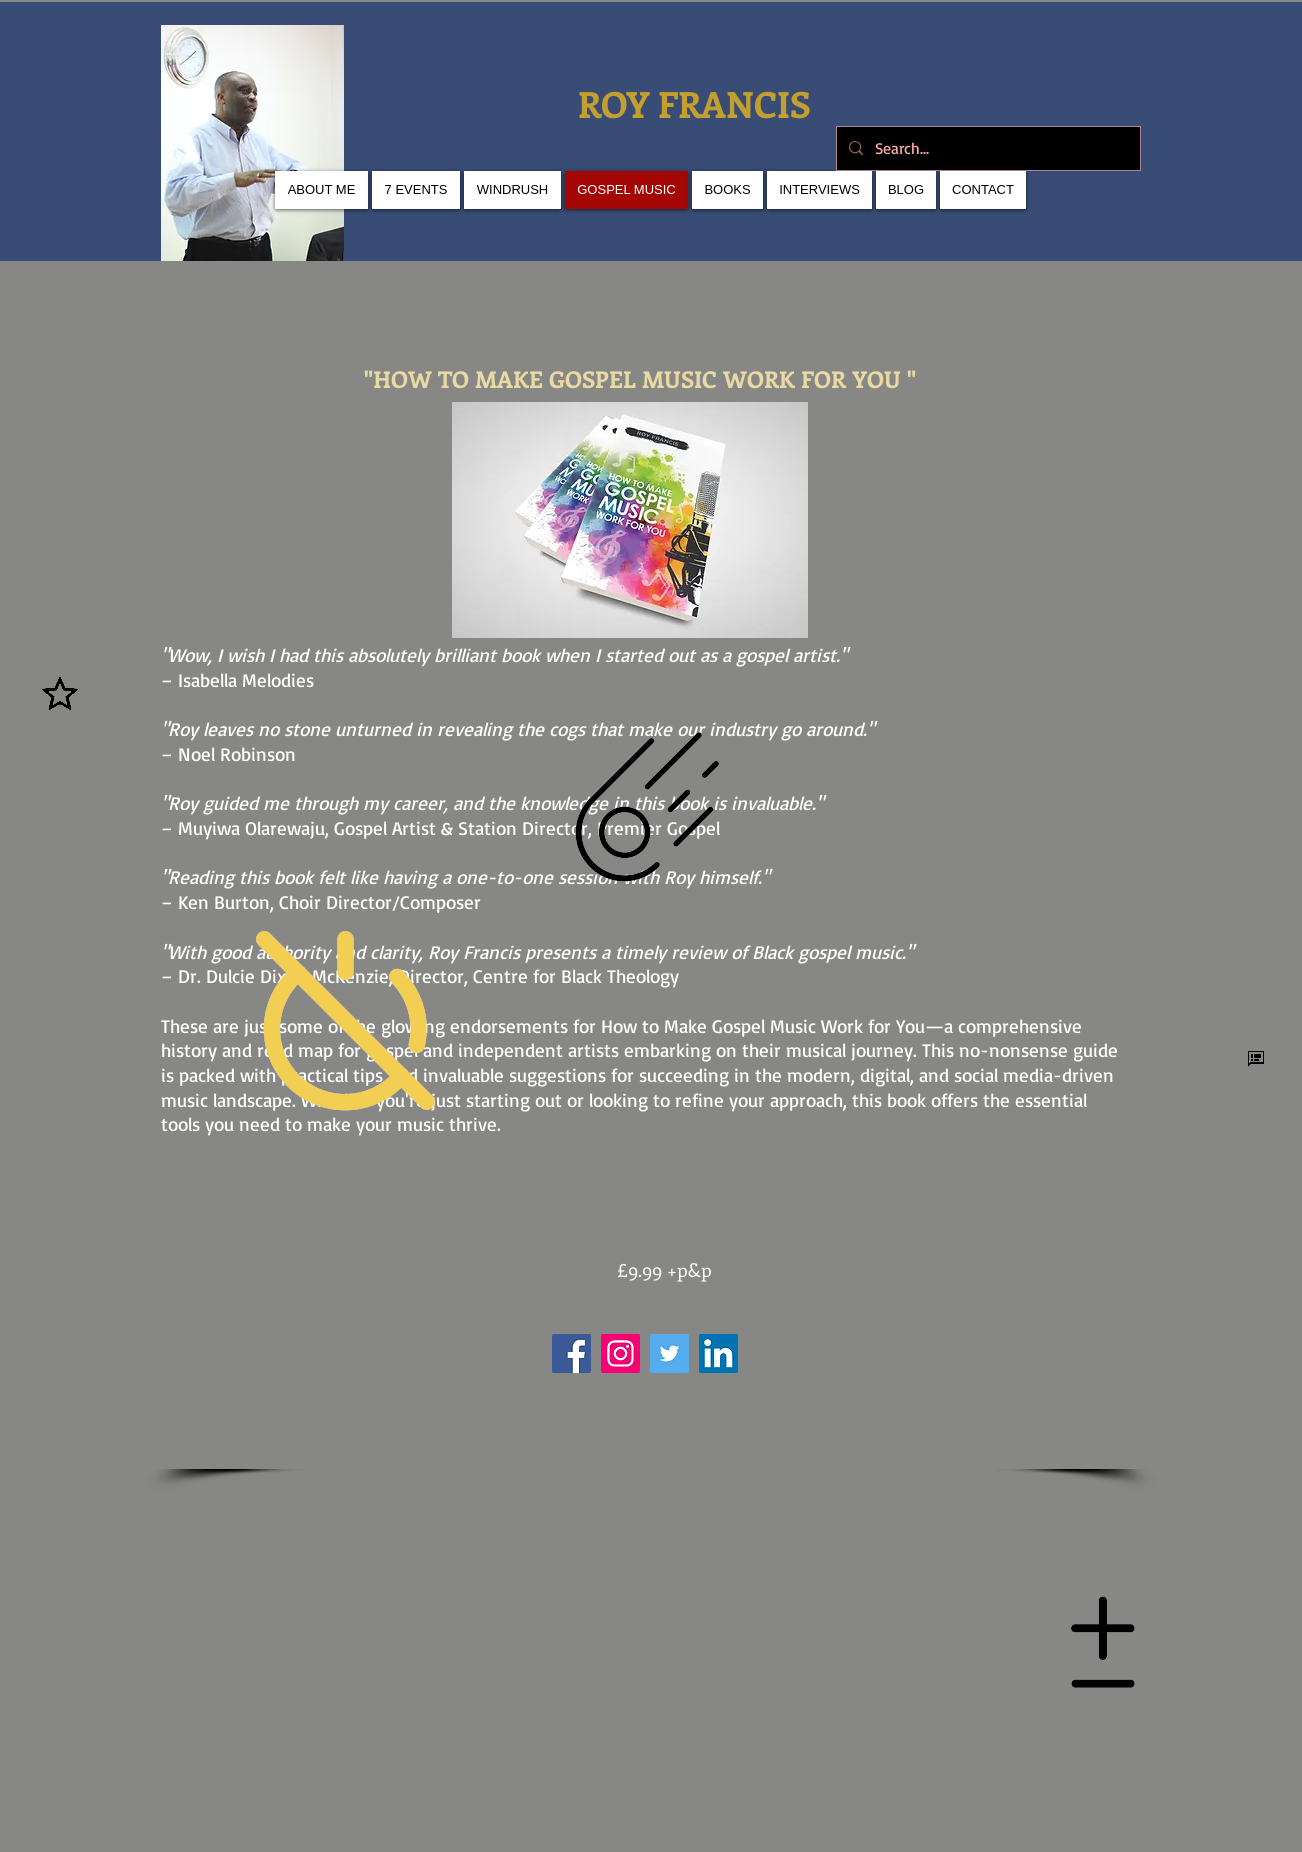 Image resolution: width=1302 pixels, height=1852 pixels. Describe the element at coordinates (60, 694) in the screenshot. I see `add item to favorites` at that location.